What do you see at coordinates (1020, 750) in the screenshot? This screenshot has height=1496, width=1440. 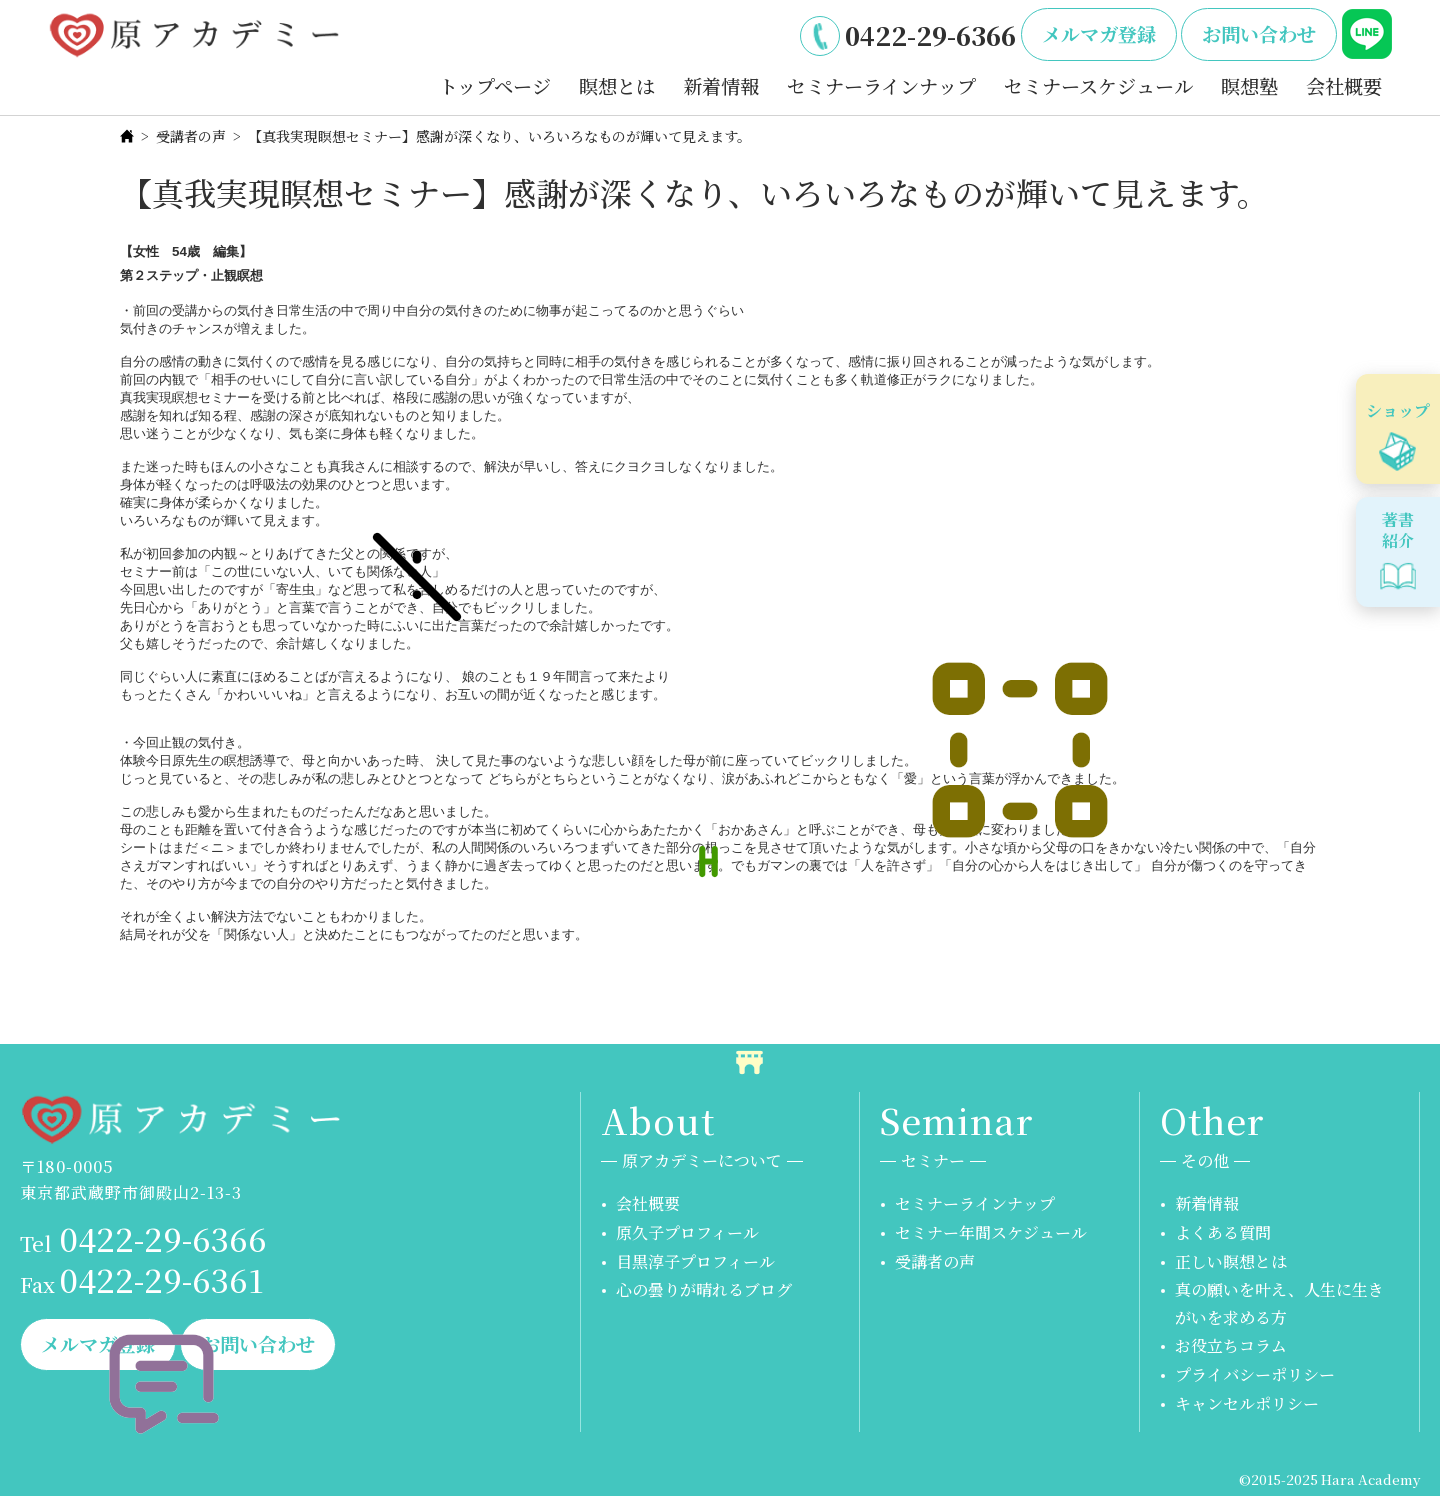 I see `adjust transformation anchor point` at bounding box center [1020, 750].